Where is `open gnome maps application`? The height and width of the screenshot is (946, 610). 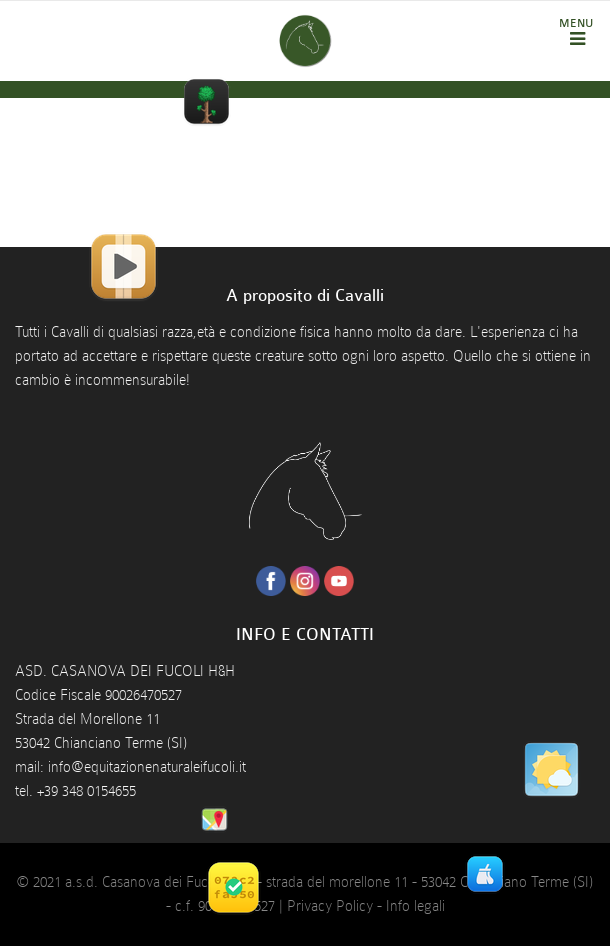
open gnome maps application is located at coordinates (214, 819).